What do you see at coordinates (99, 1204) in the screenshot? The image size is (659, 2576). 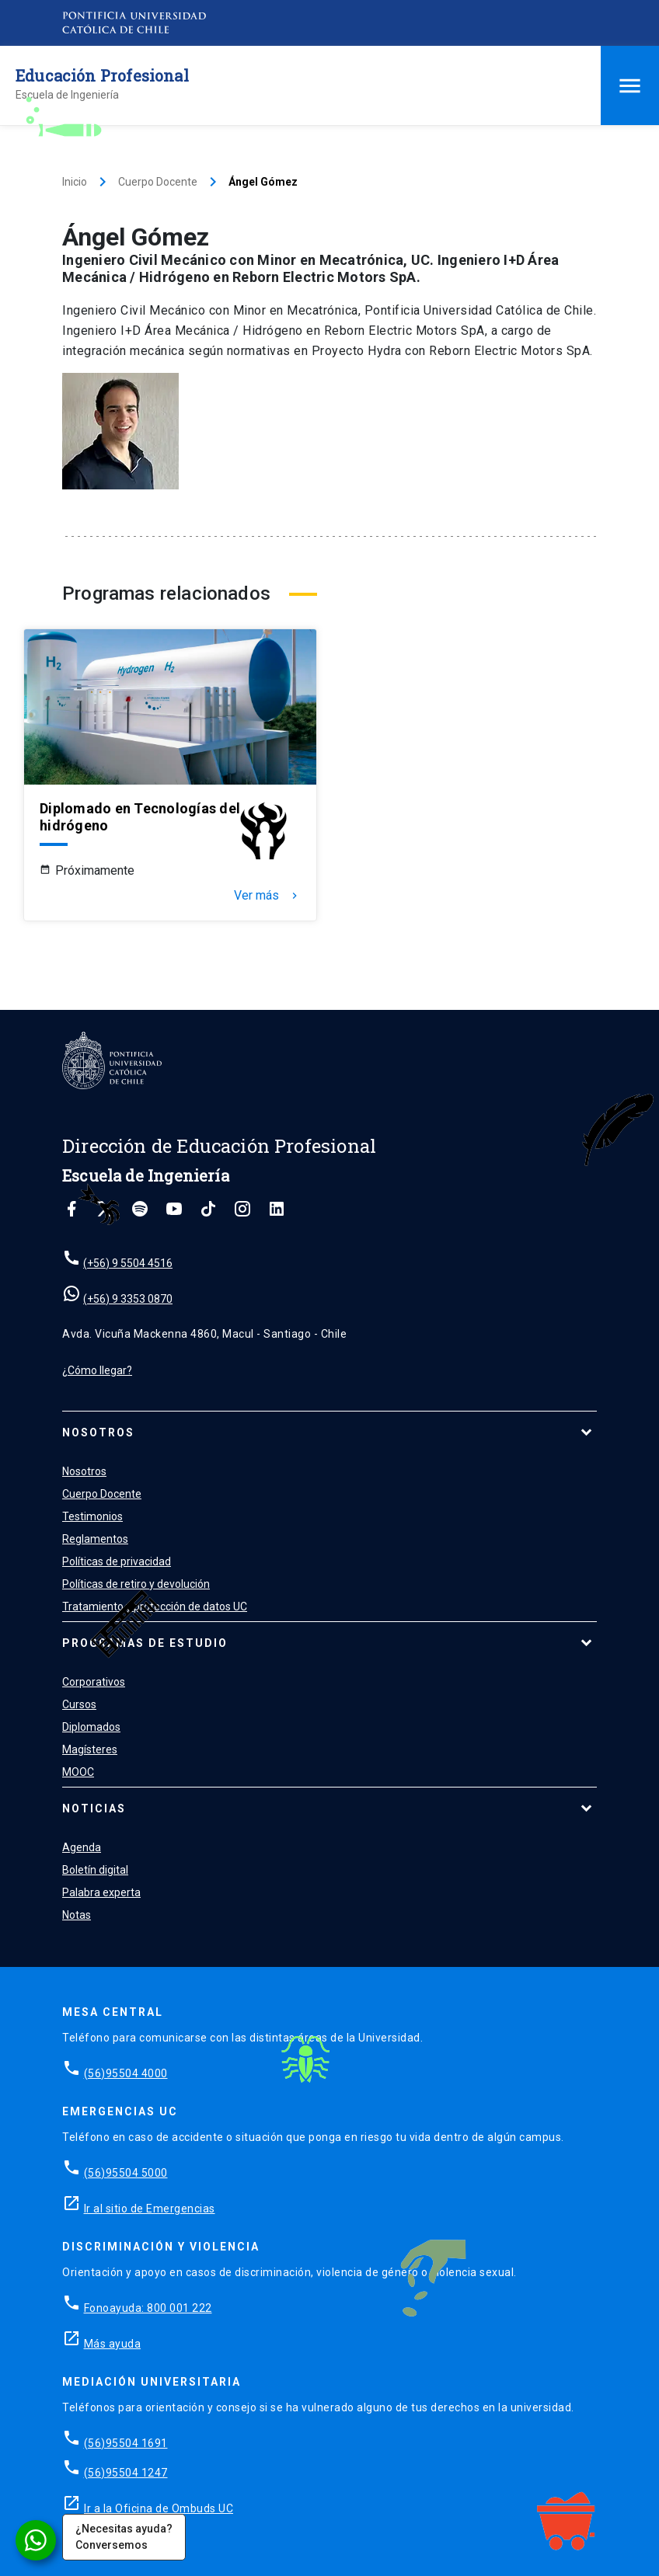 I see `bird foot or talon game element` at bounding box center [99, 1204].